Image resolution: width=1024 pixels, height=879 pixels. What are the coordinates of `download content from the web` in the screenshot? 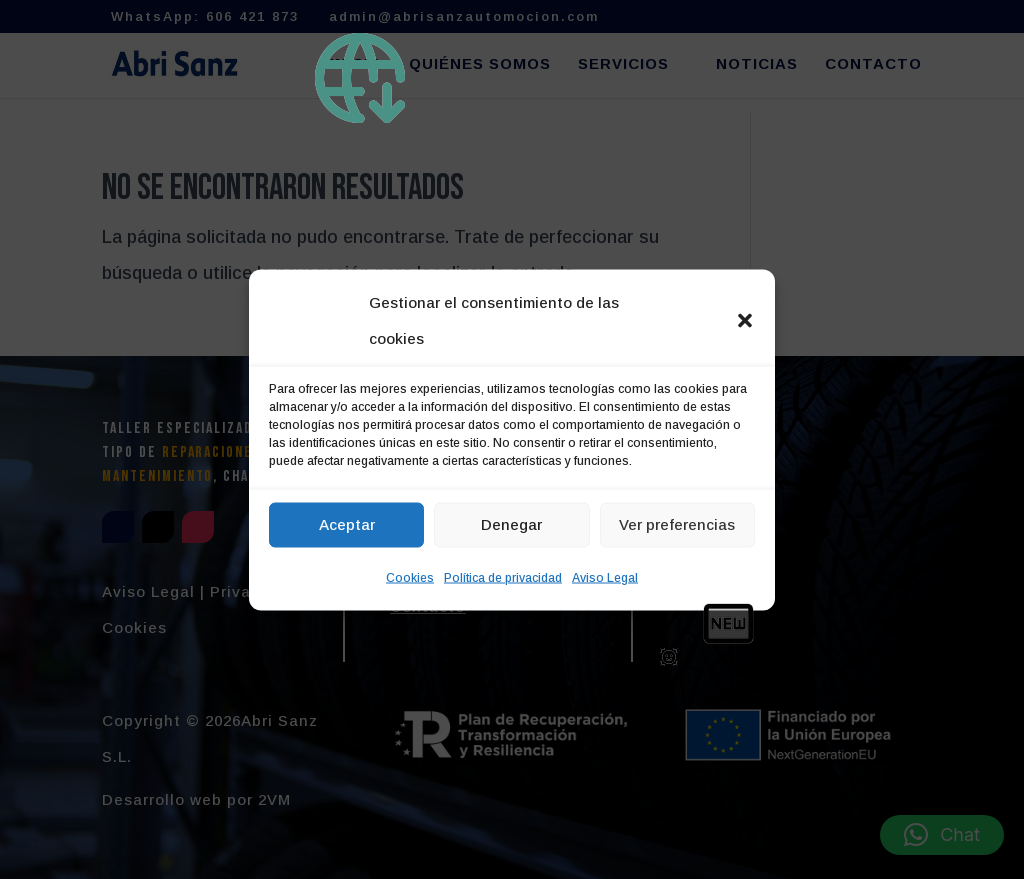 It's located at (360, 78).